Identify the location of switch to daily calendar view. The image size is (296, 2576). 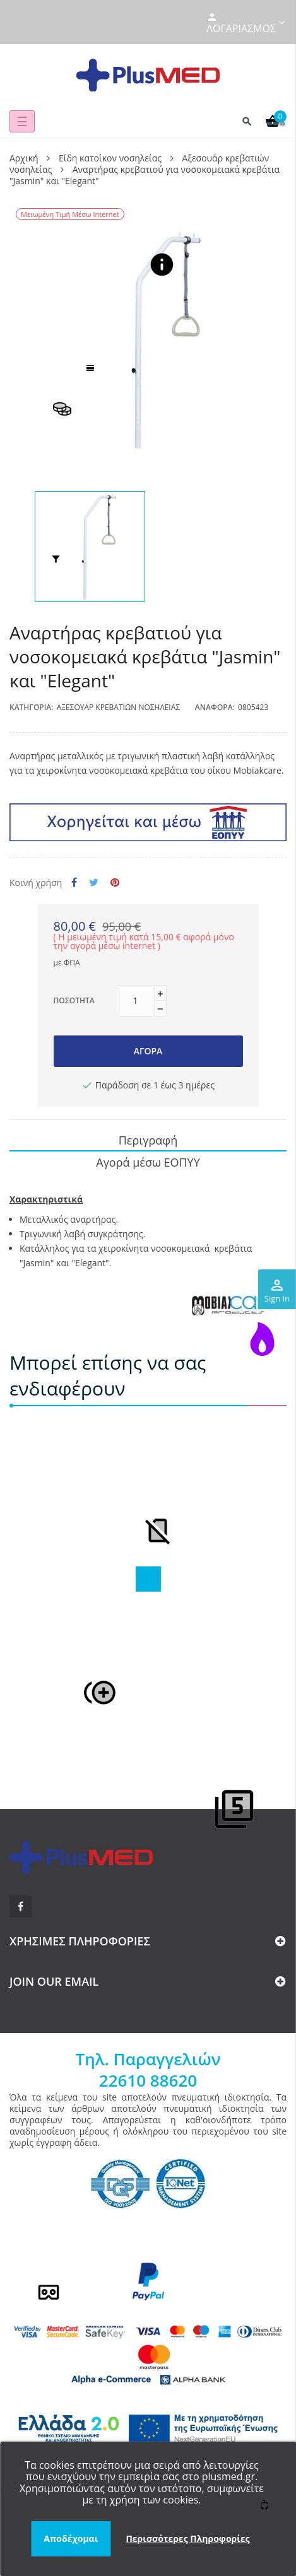
(90, 368).